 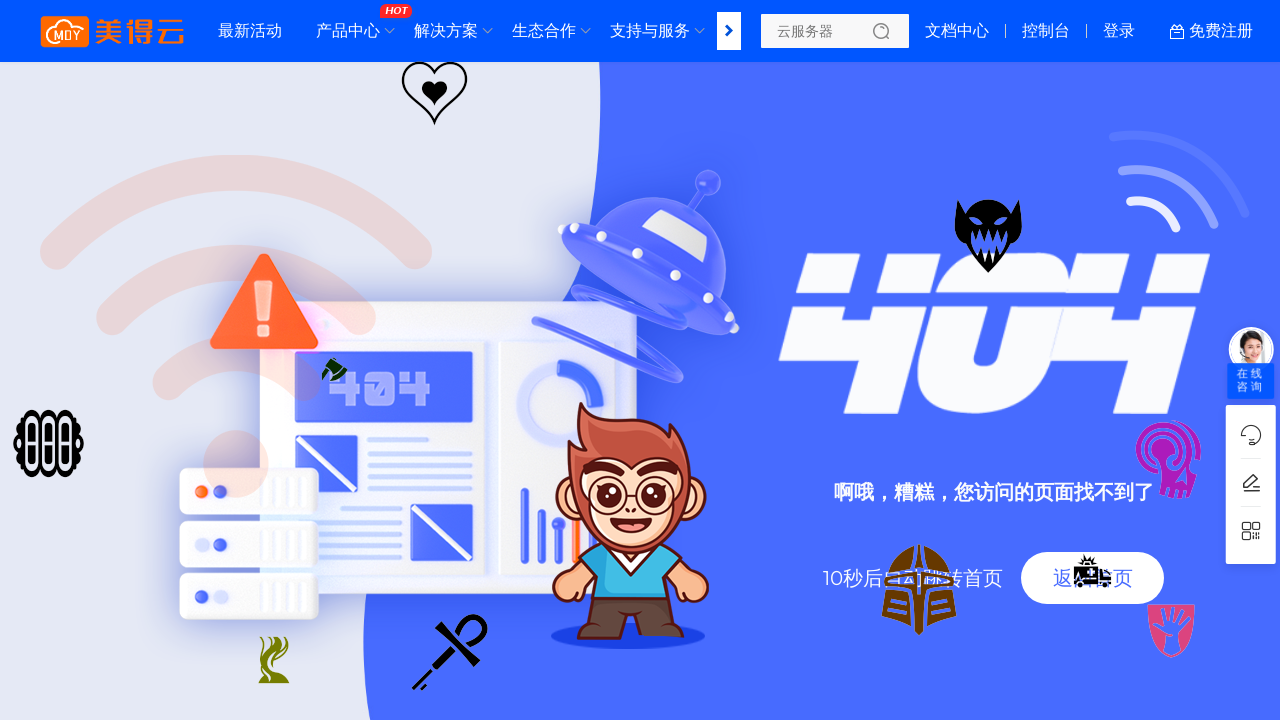 What do you see at coordinates (335, 370) in the screenshot?
I see `equip axe tool or weapon` at bounding box center [335, 370].